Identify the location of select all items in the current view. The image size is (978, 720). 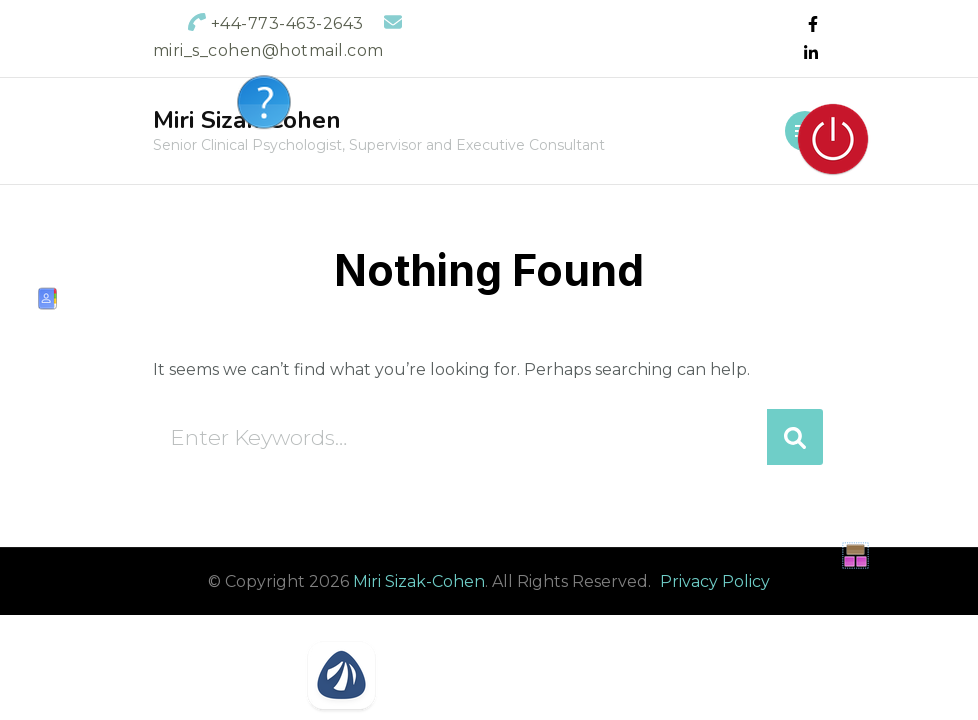
(855, 555).